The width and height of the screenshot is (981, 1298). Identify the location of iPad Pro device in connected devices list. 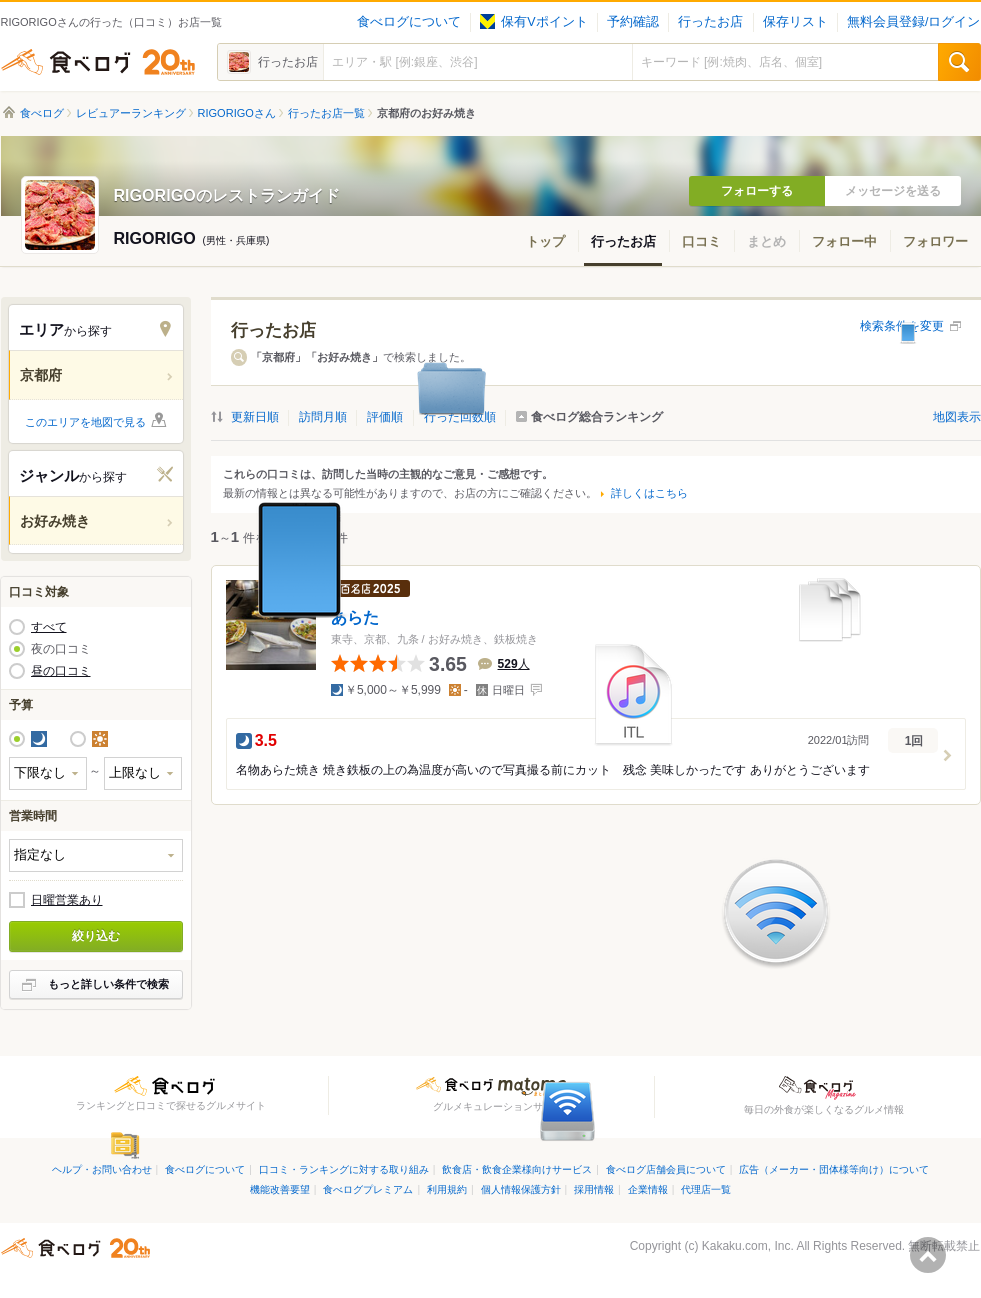
(299, 560).